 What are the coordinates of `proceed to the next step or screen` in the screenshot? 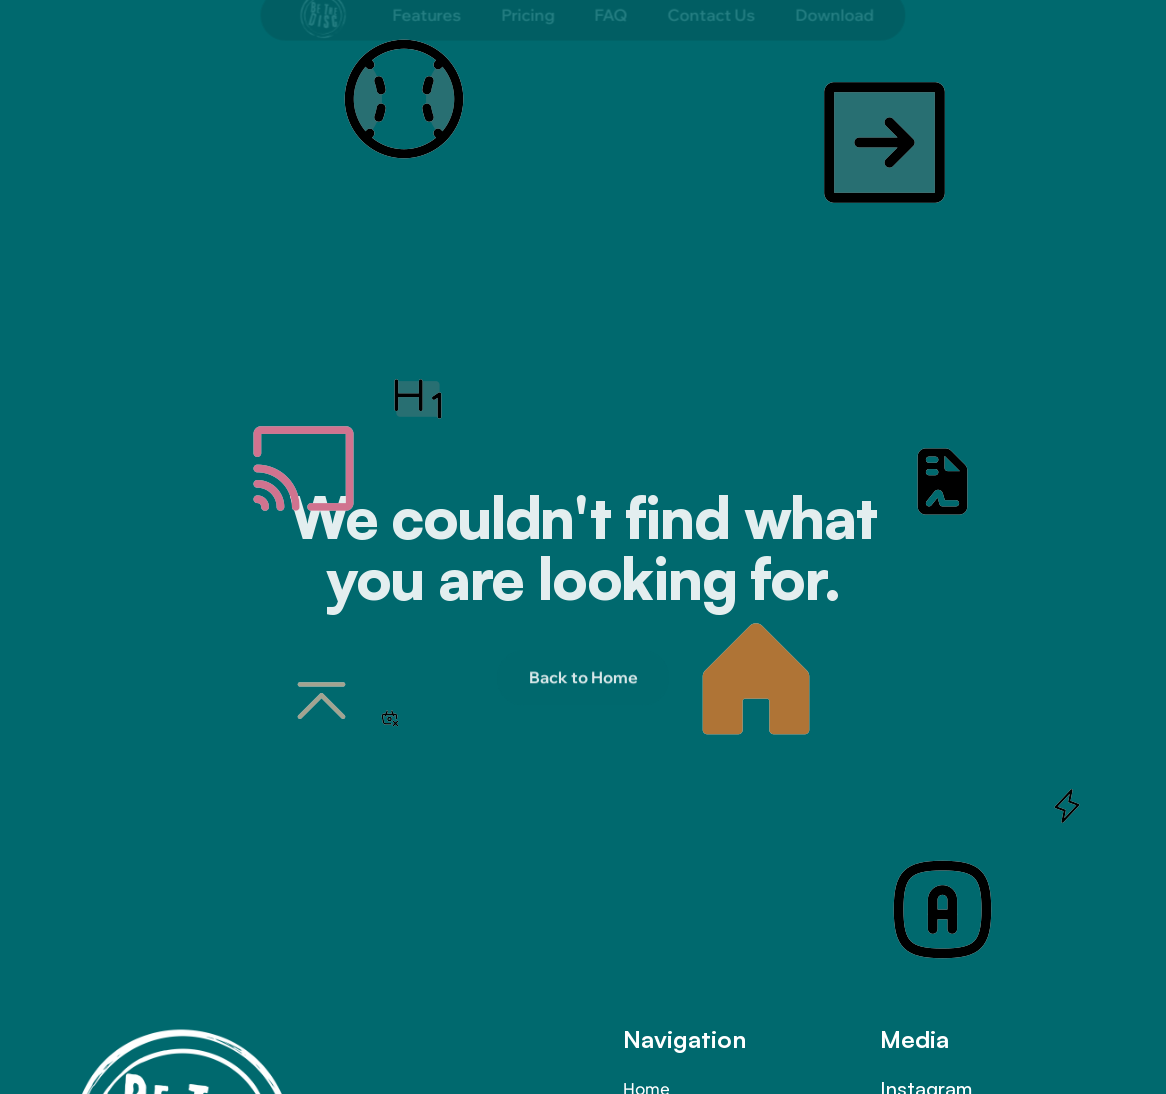 It's located at (884, 142).